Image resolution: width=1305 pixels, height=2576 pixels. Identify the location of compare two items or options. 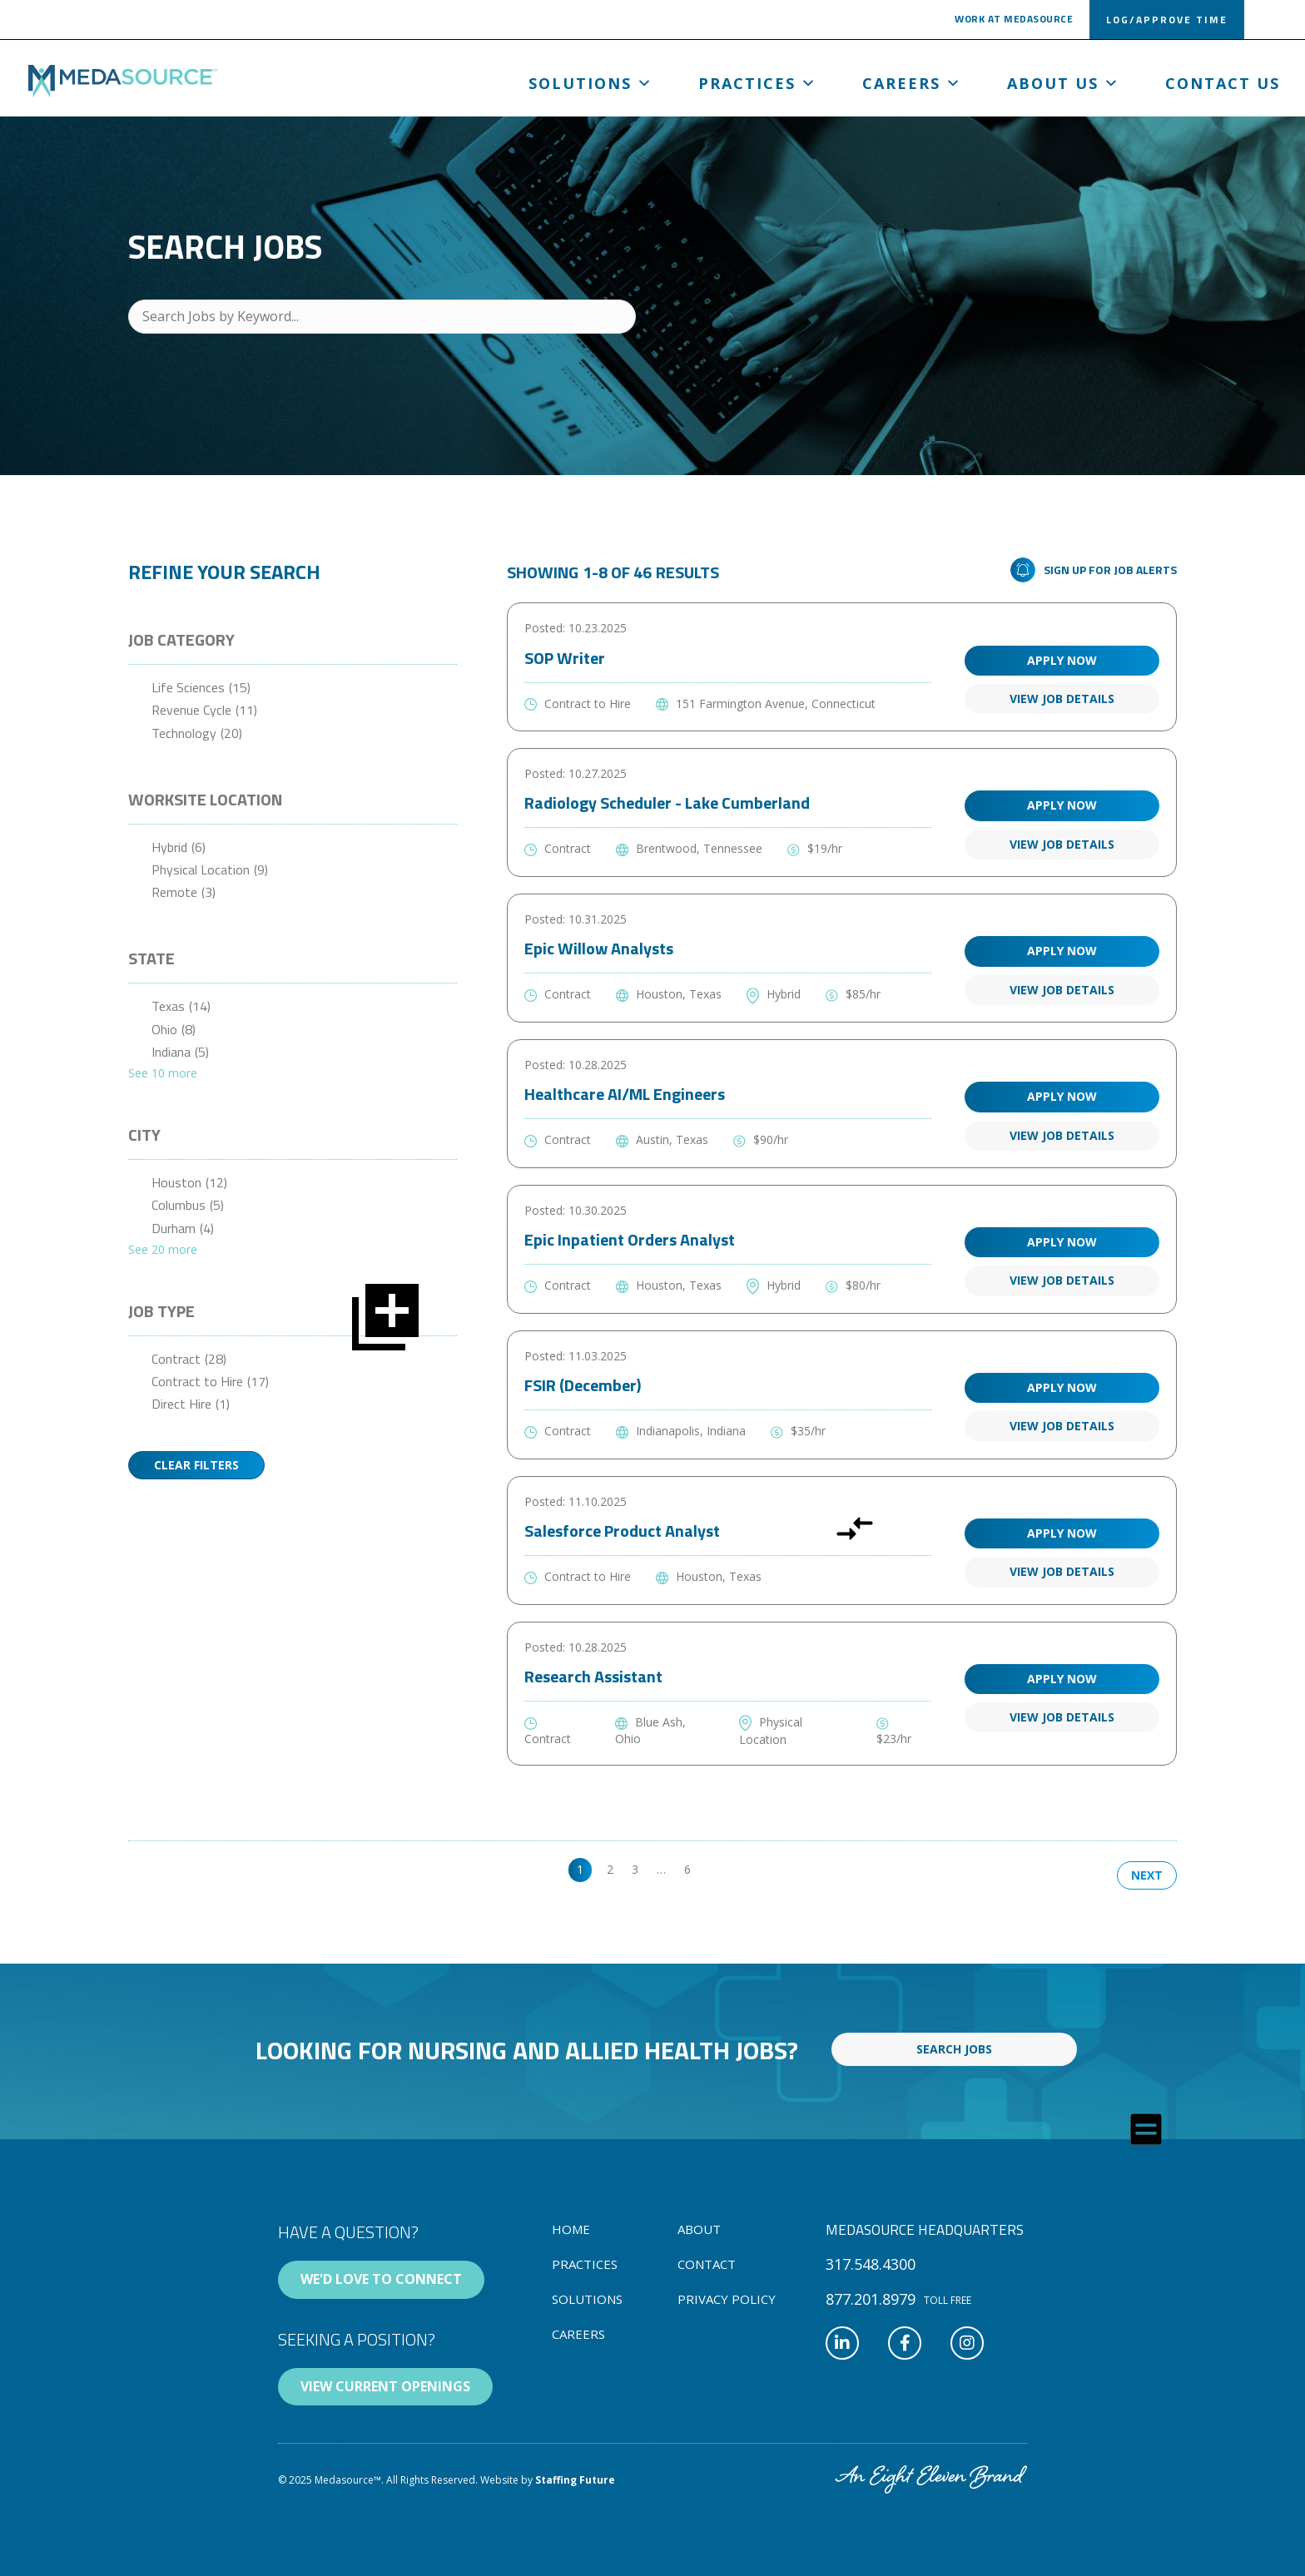
(855, 1528).